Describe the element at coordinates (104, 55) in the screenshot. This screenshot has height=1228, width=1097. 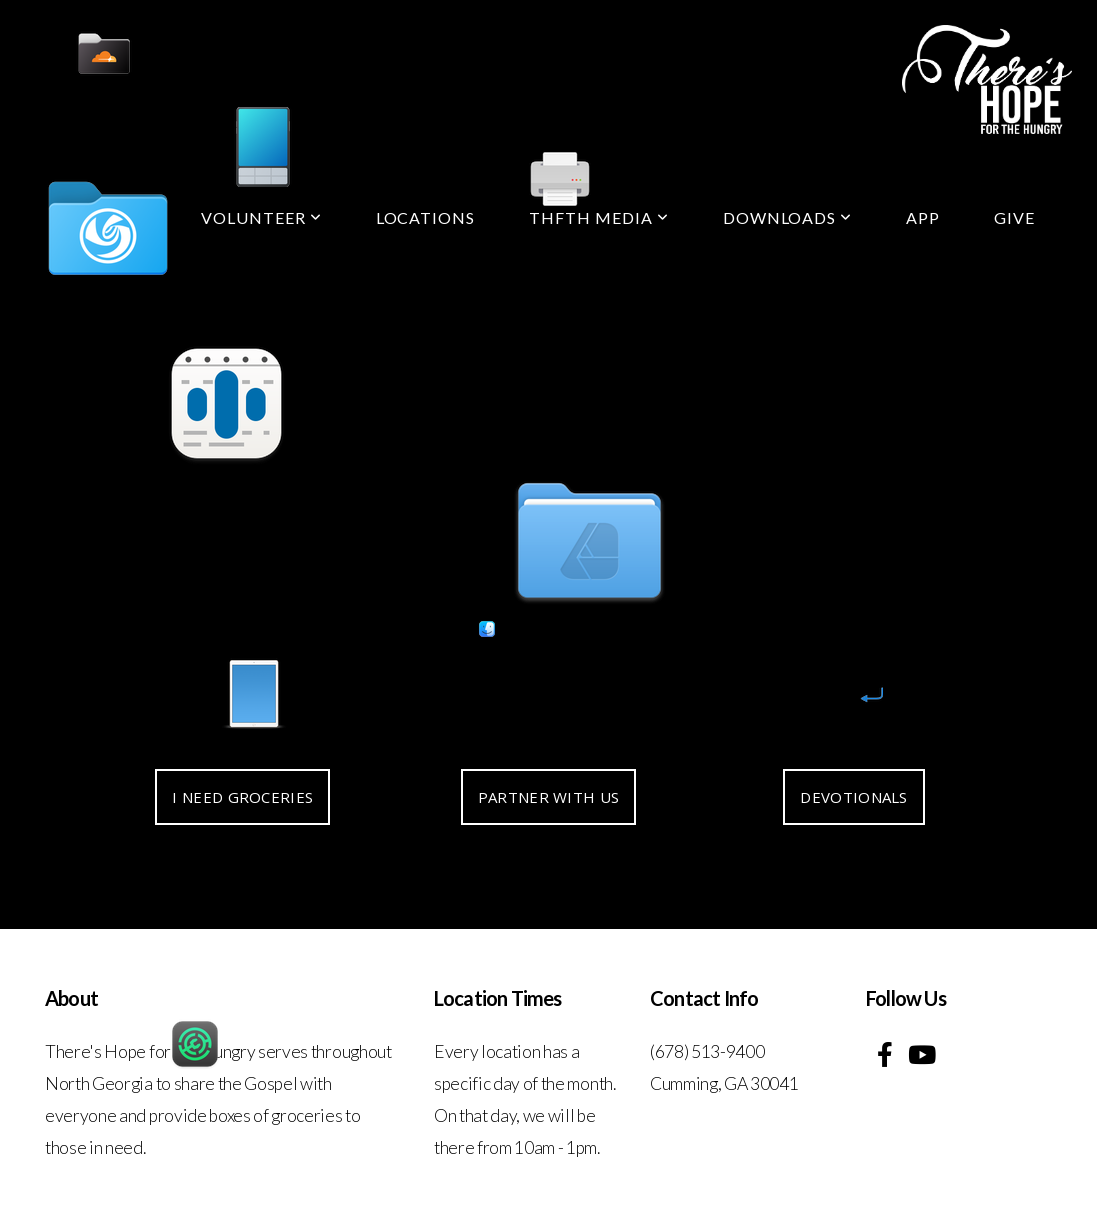
I see `open cloudflare project files` at that location.